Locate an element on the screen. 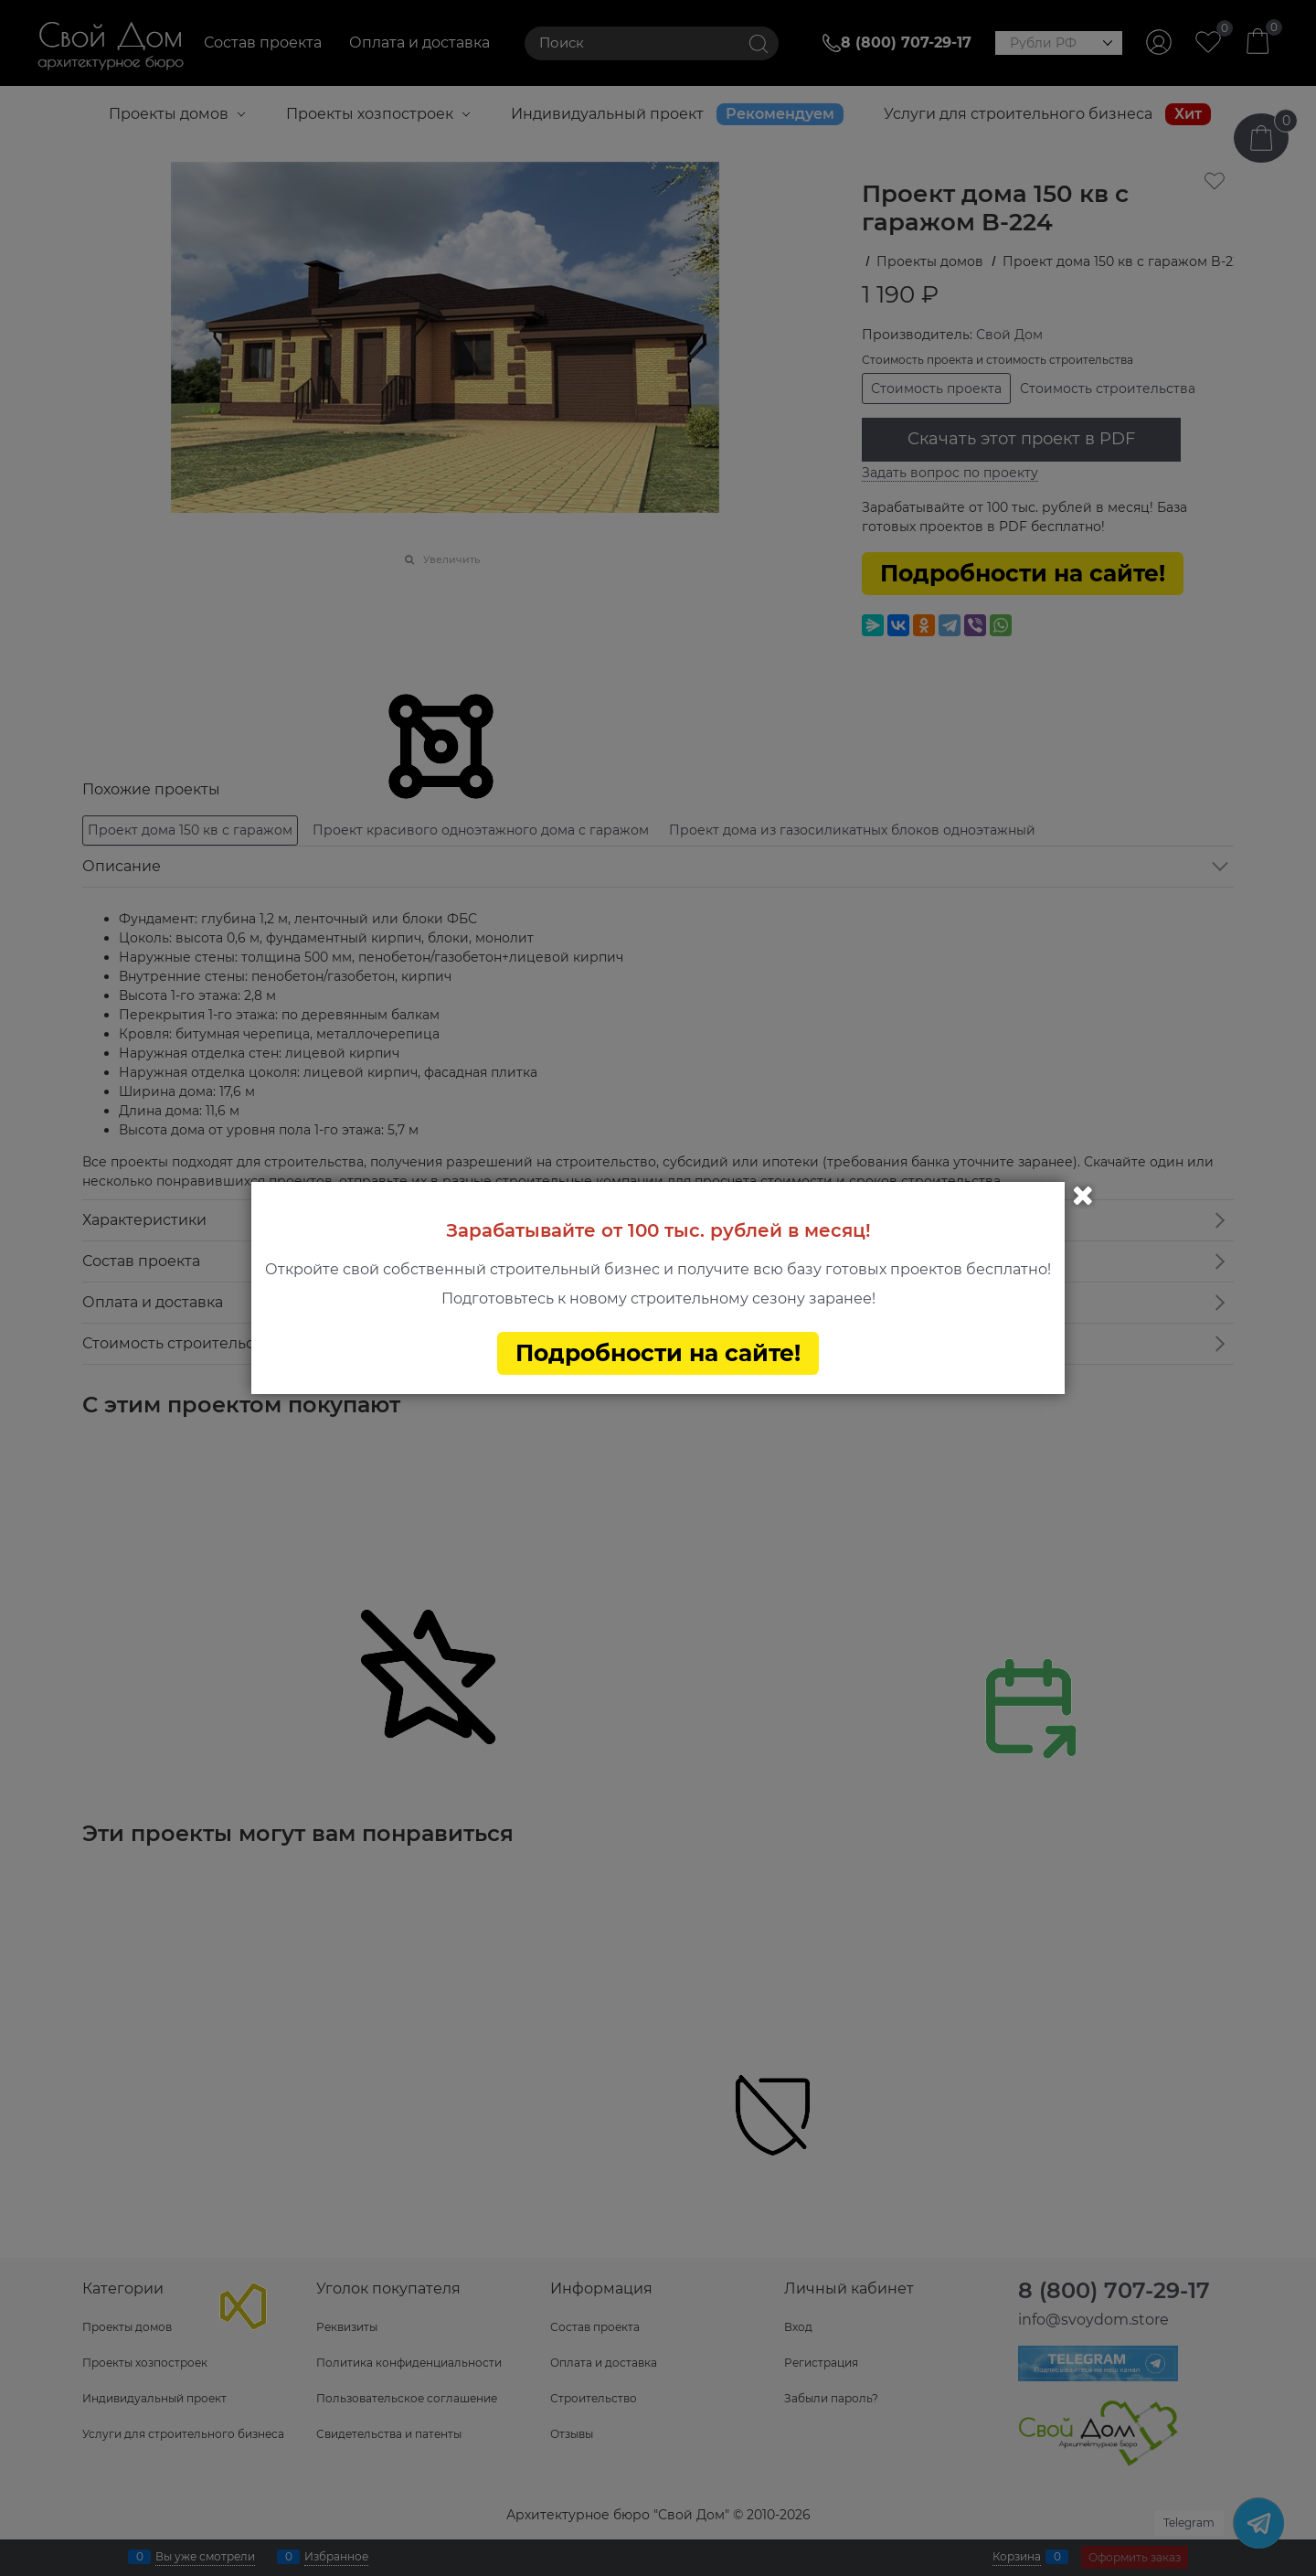 Image resolution: width=1316 pixels, height=2576 pixels. view complex network topology is located at coordinates (440, 746).